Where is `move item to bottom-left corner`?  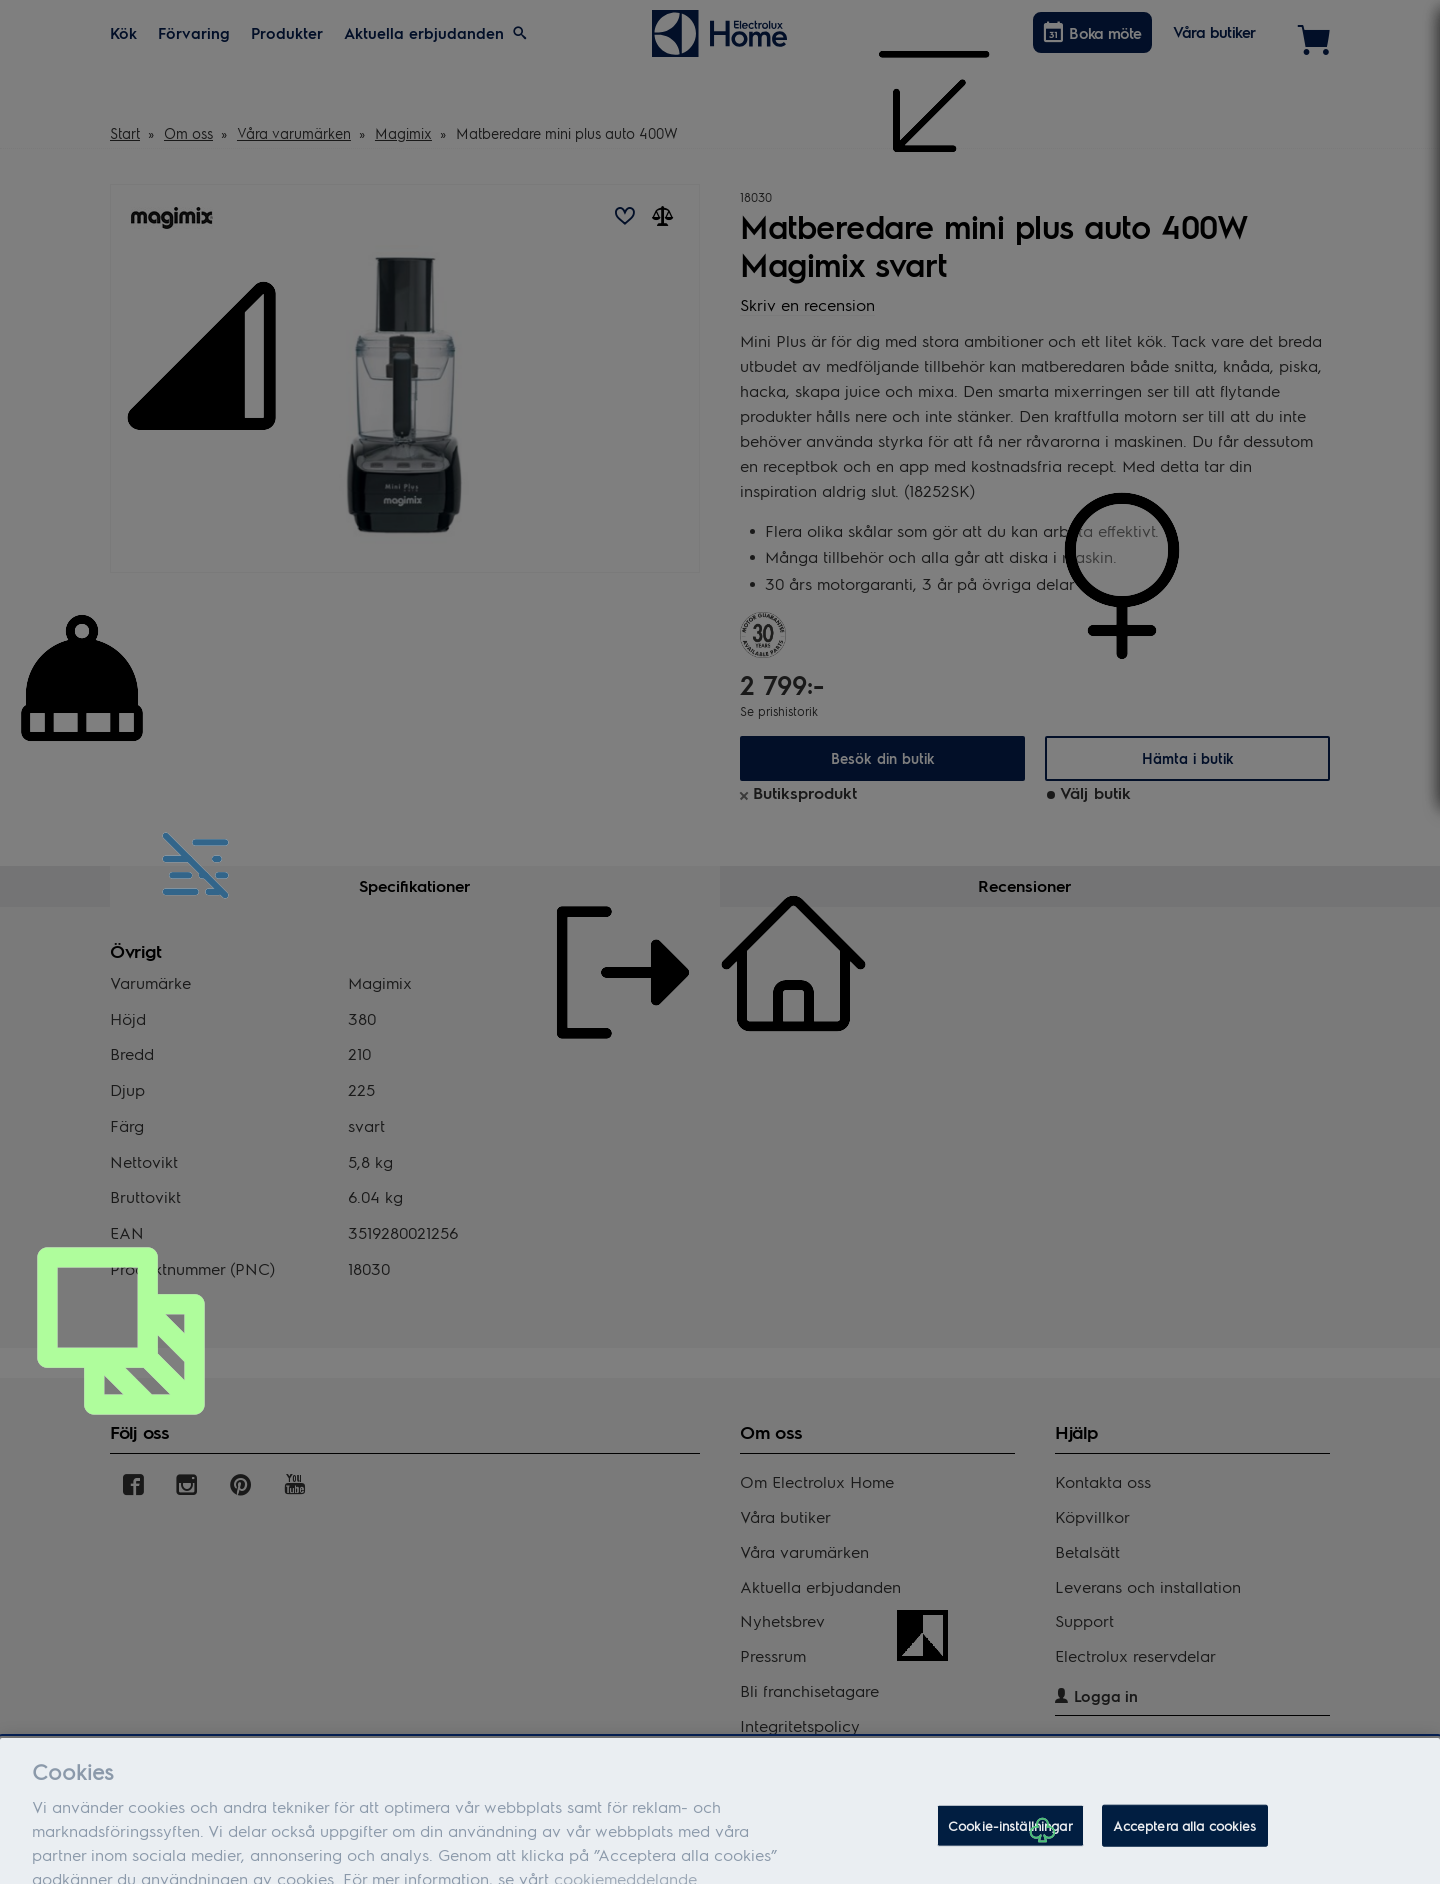
move item to bottom-left corner is located at coordinates (929, 101).